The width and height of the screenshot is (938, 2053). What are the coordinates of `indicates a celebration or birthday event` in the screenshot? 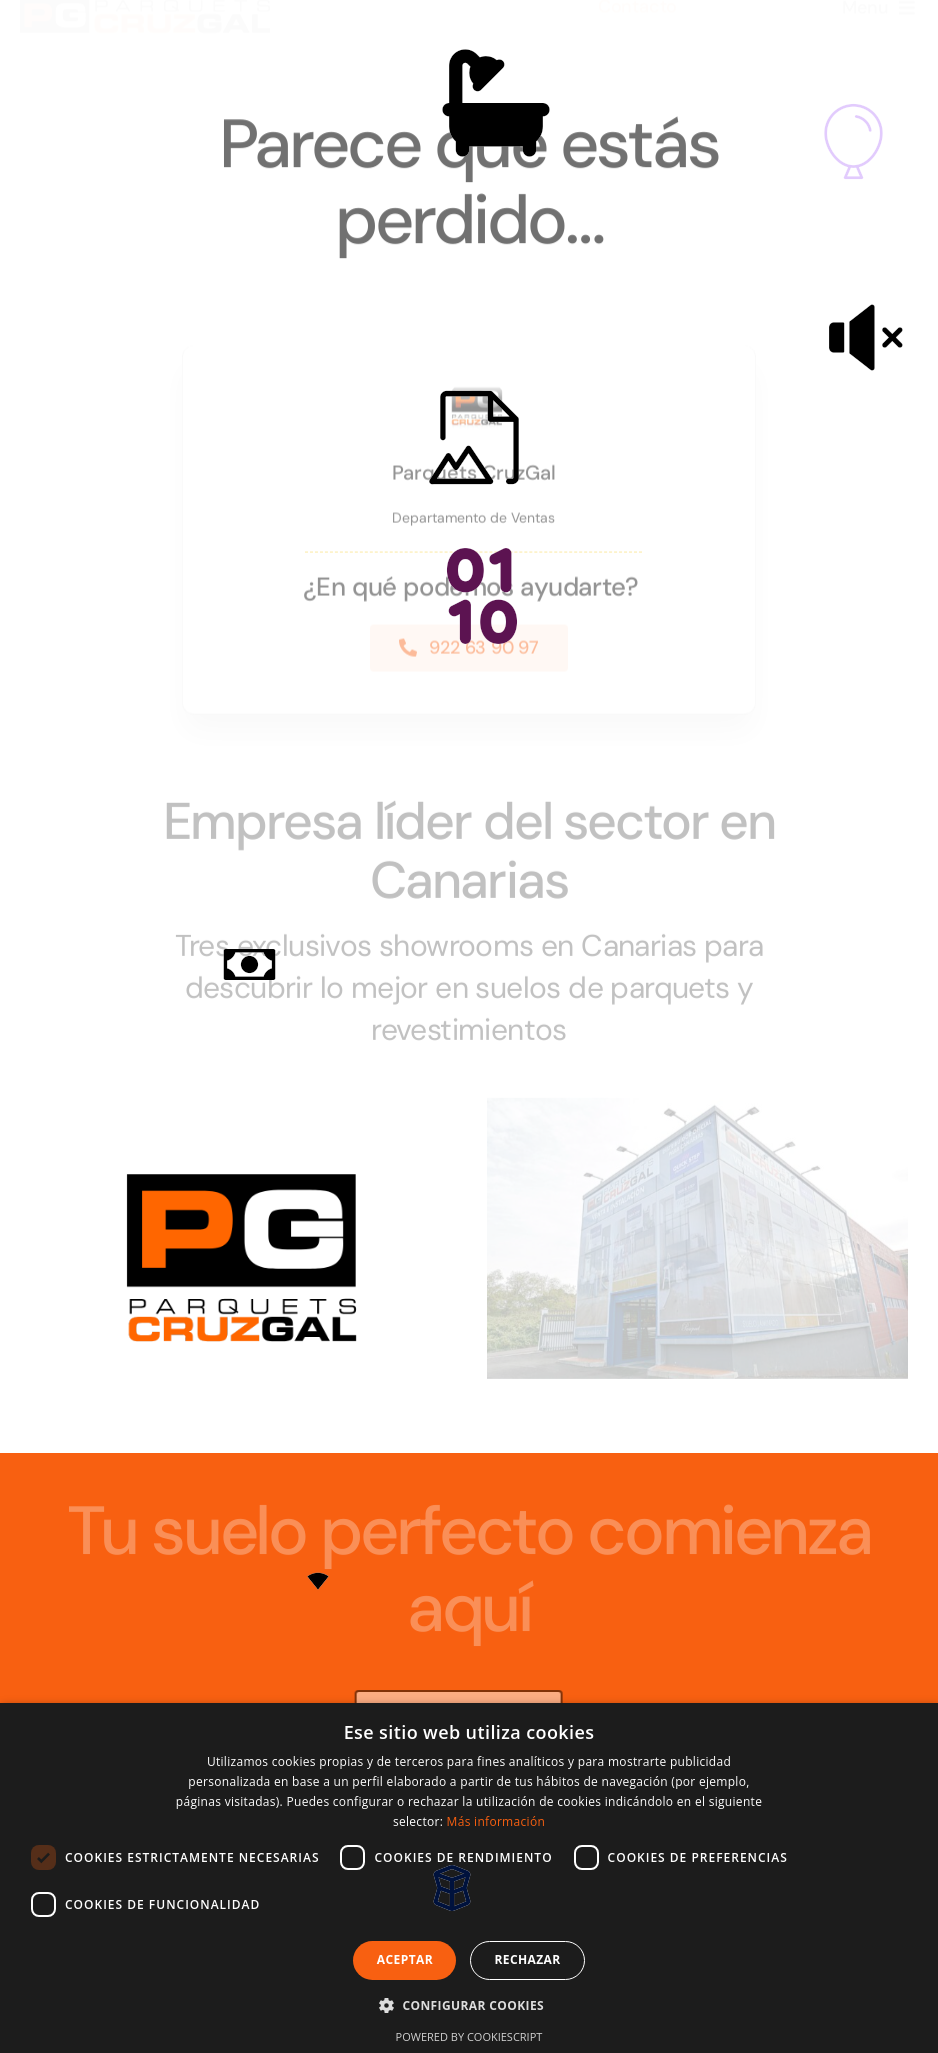 It's located at (853, 141).